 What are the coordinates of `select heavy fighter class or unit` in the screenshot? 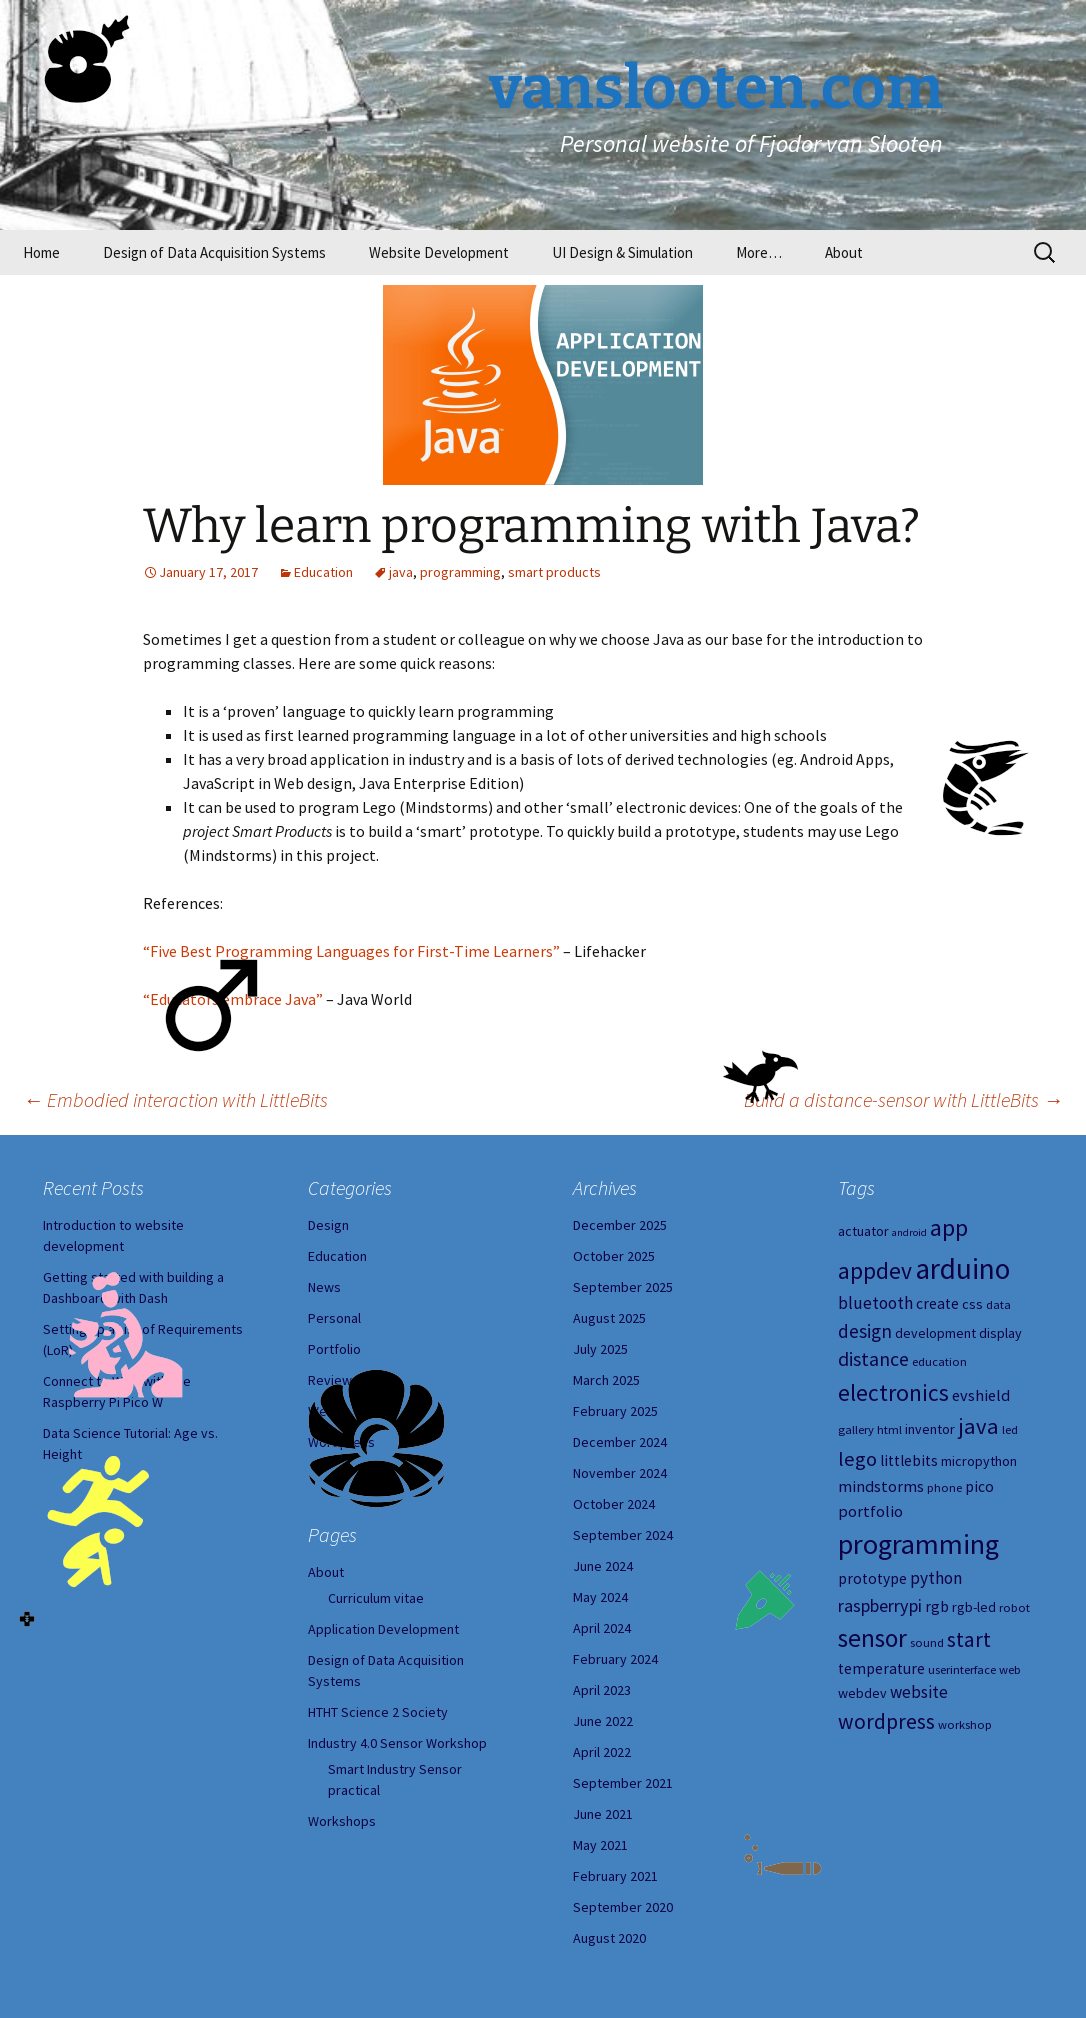 It's located at (765, 1600).